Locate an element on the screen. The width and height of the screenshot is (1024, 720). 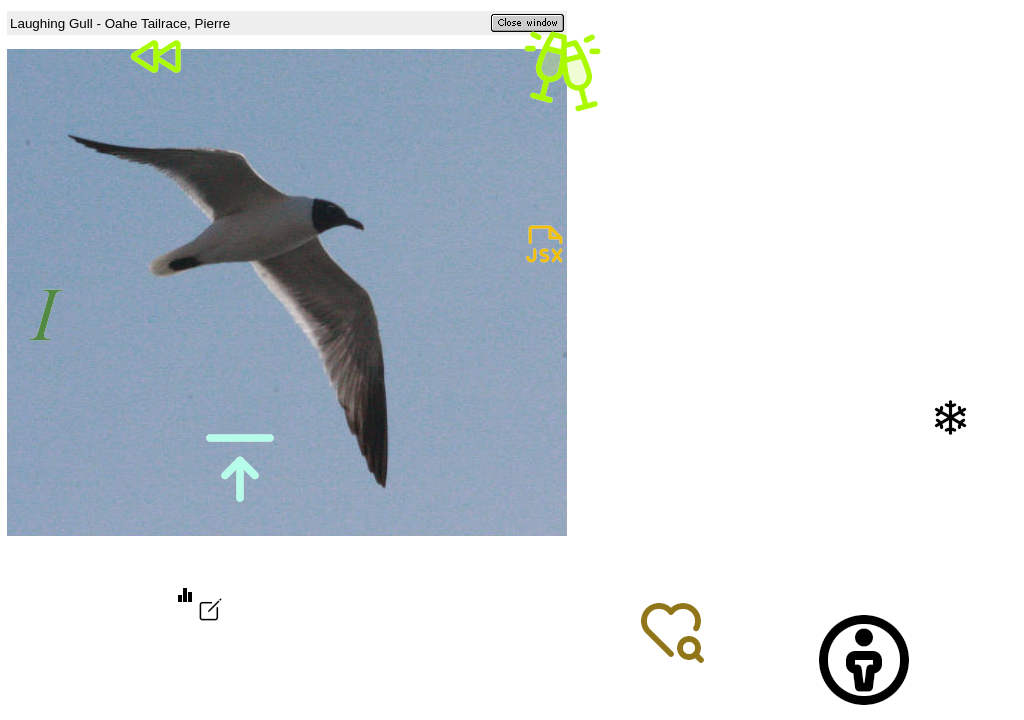
create or compose new content is located at coordinates (210, 609).